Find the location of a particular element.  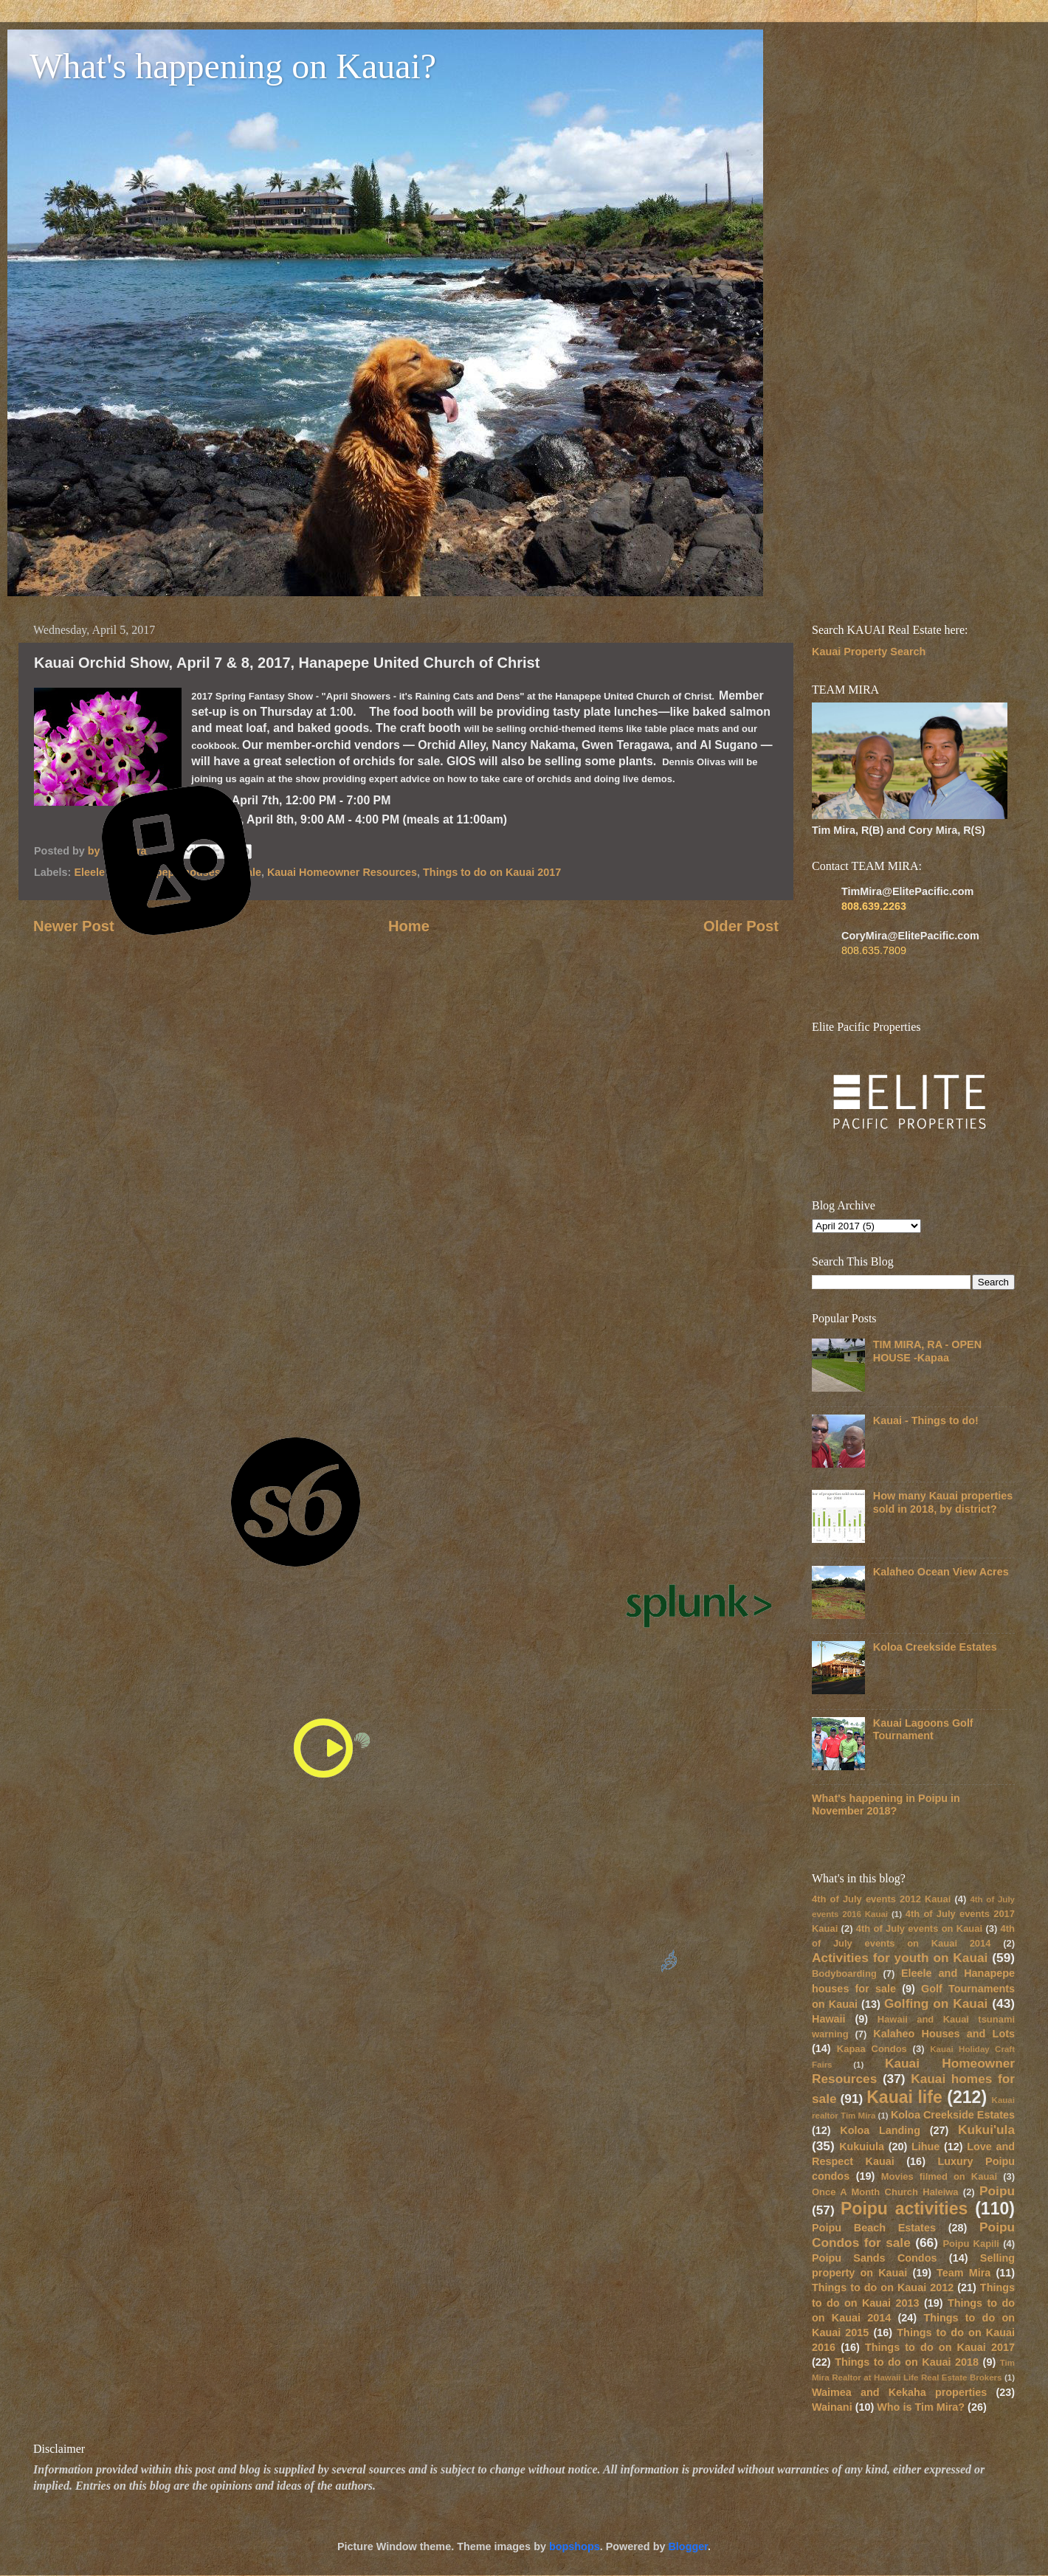

steinberg brand logo is located at coordinates (323, 1748).